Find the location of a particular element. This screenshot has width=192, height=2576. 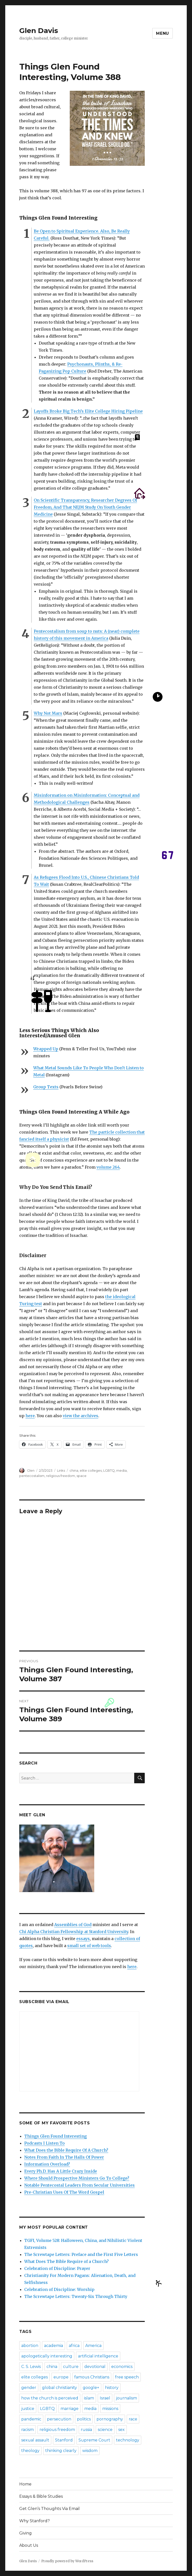

view purchase receipt or transaction history is located at coordinates (137, 437).